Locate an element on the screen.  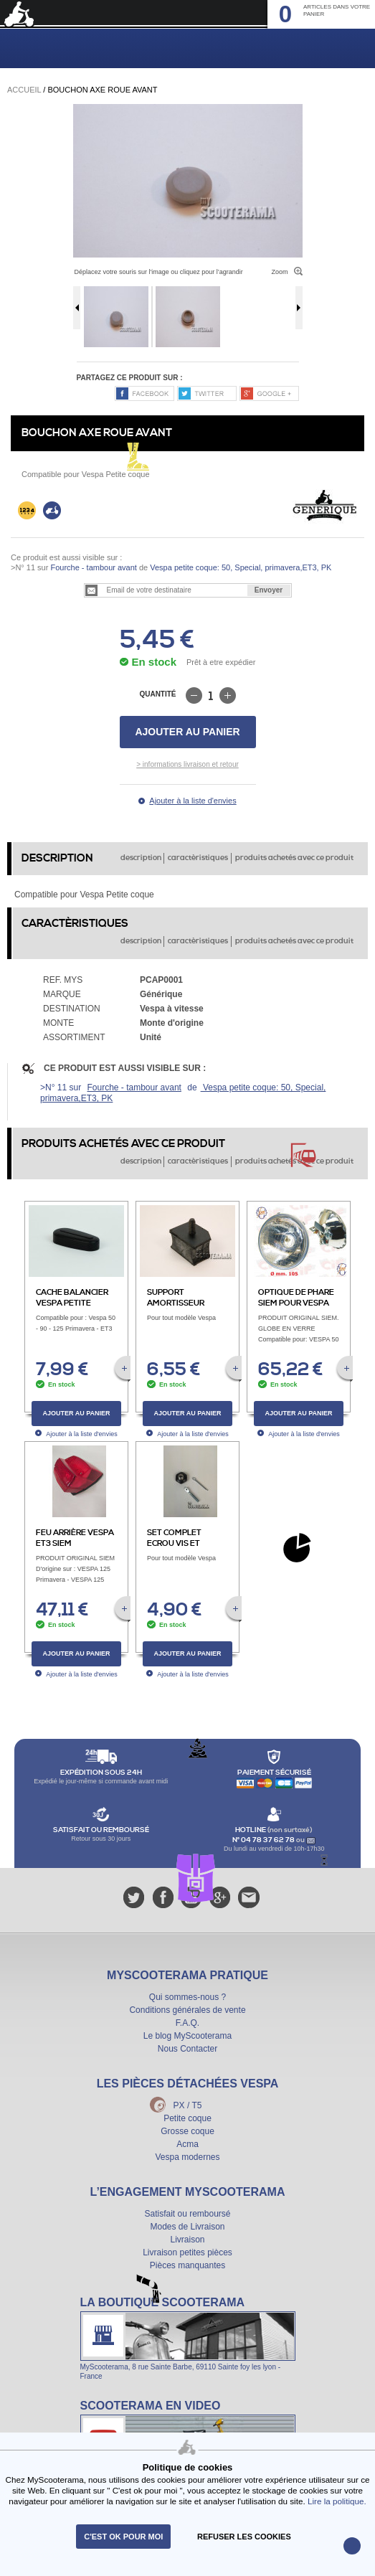
open inventory or backpack is located at coordinates (196, 1878).